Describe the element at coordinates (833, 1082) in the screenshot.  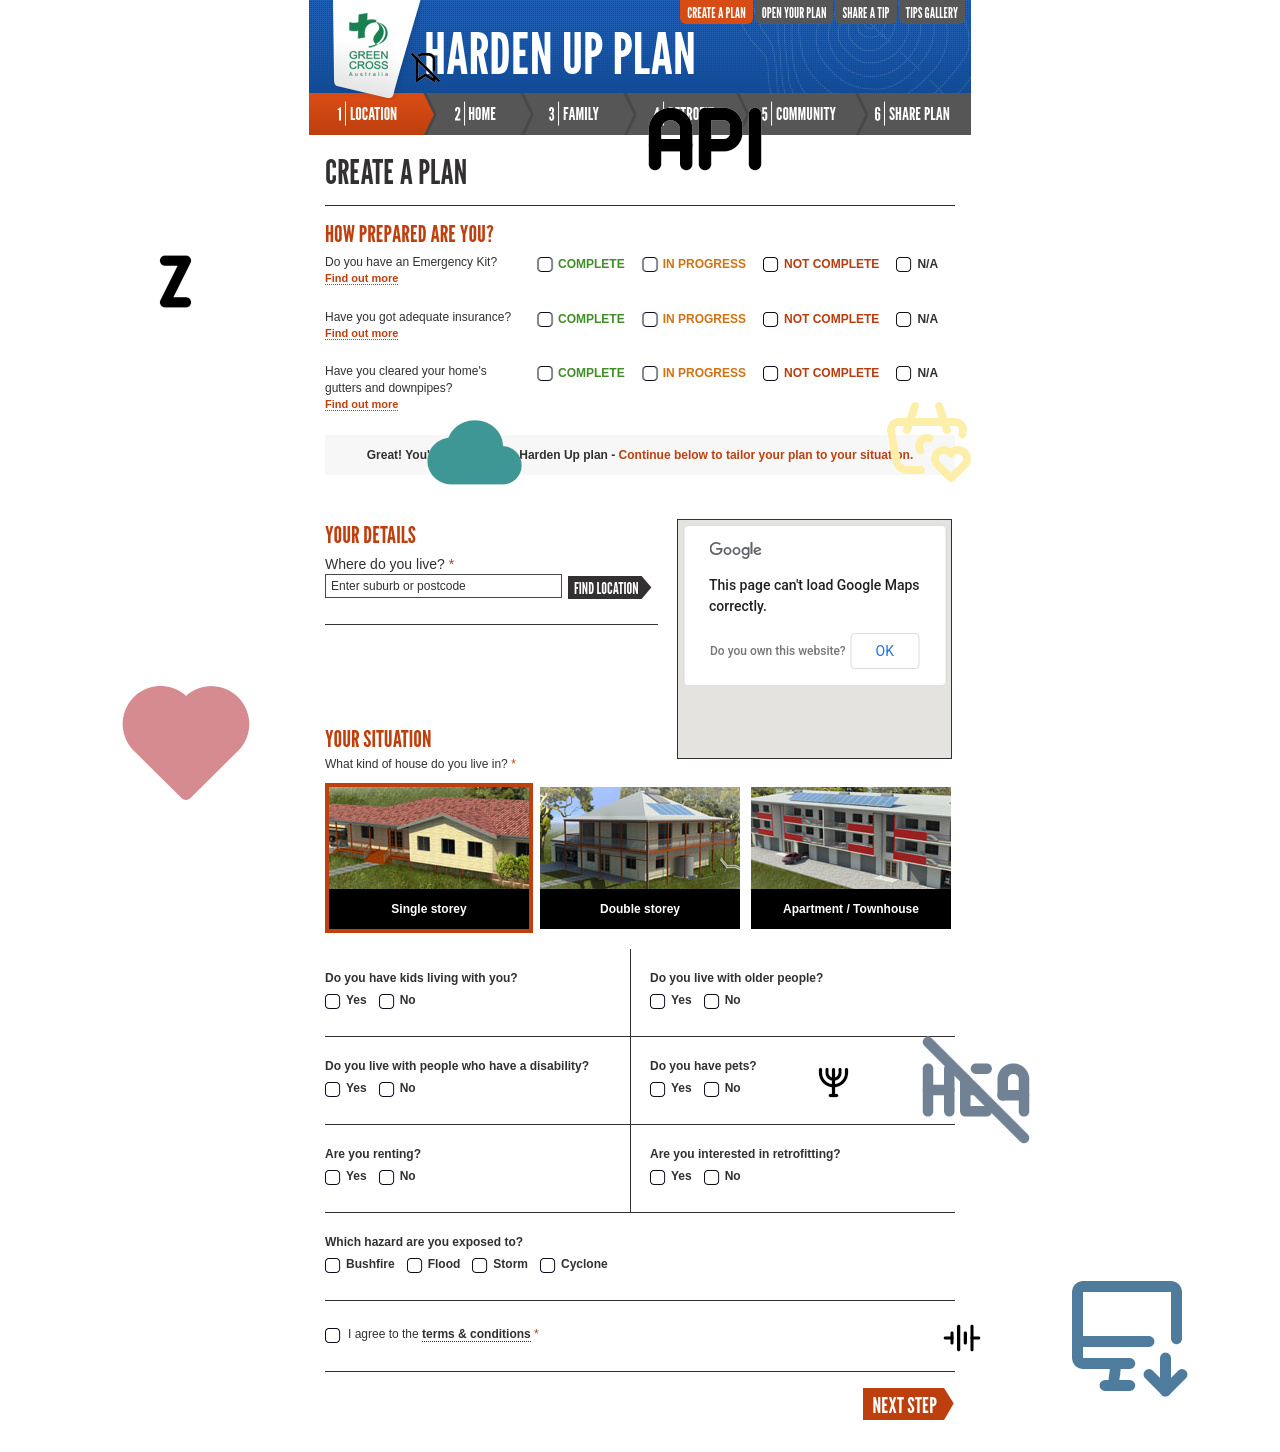
I see `indicates Hanukkah-related content or events` at that location.